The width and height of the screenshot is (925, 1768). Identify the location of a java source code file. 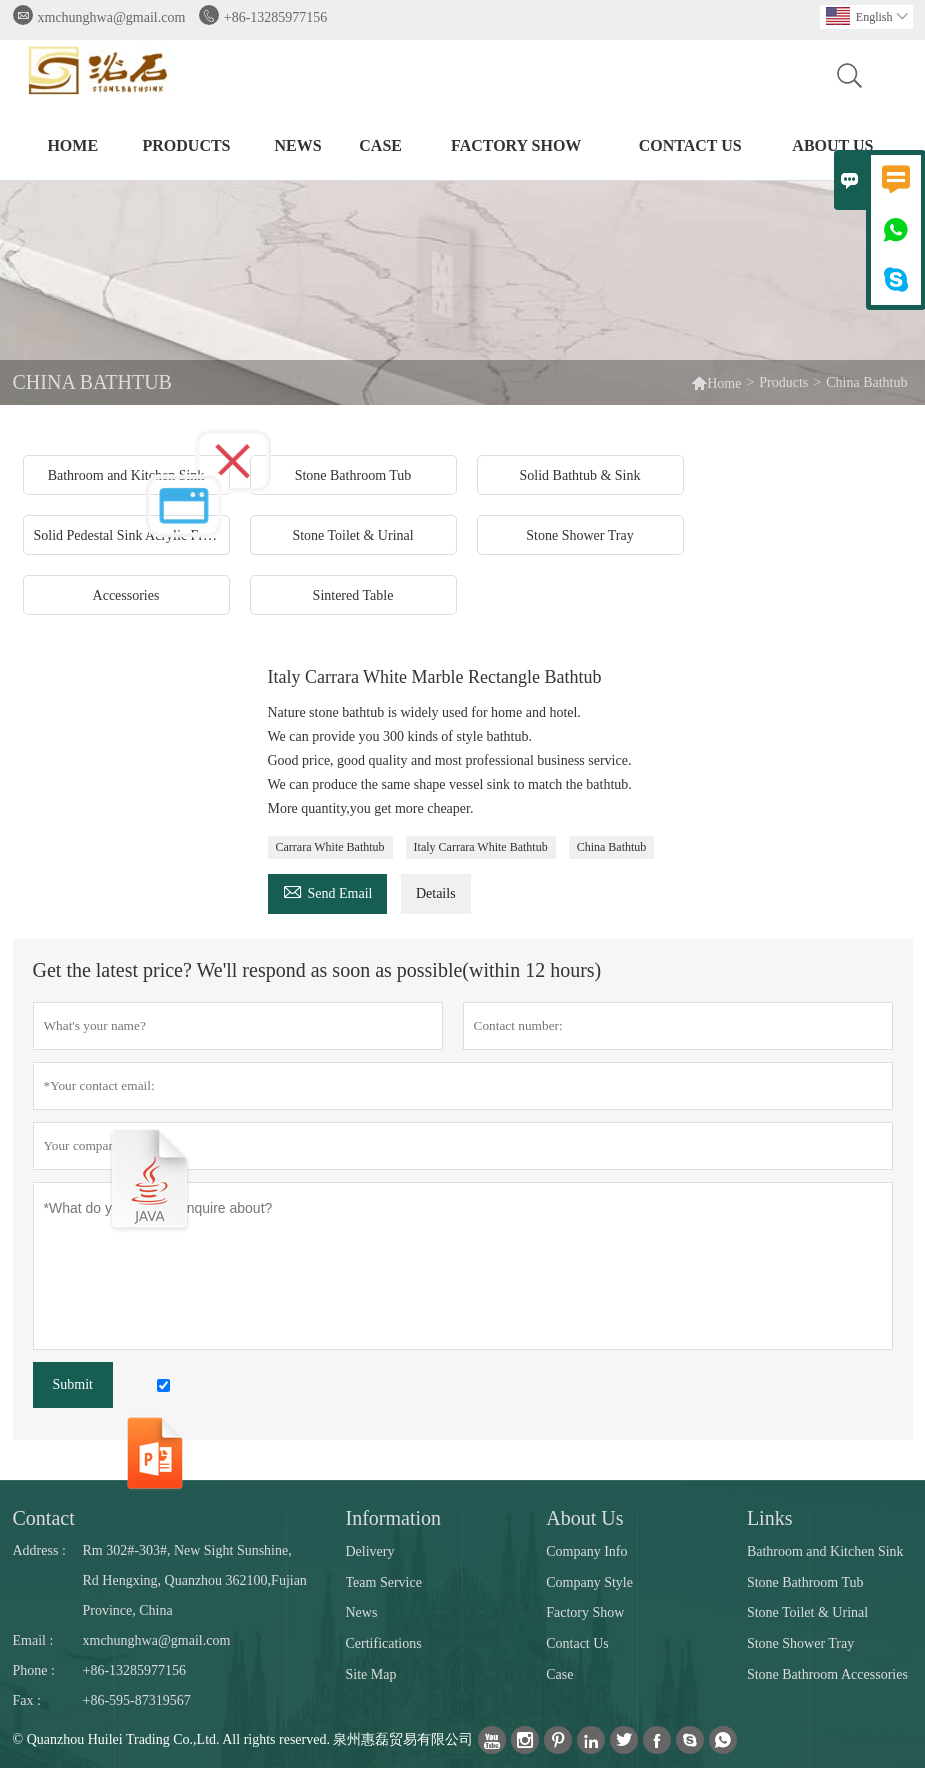
(149, 1180).